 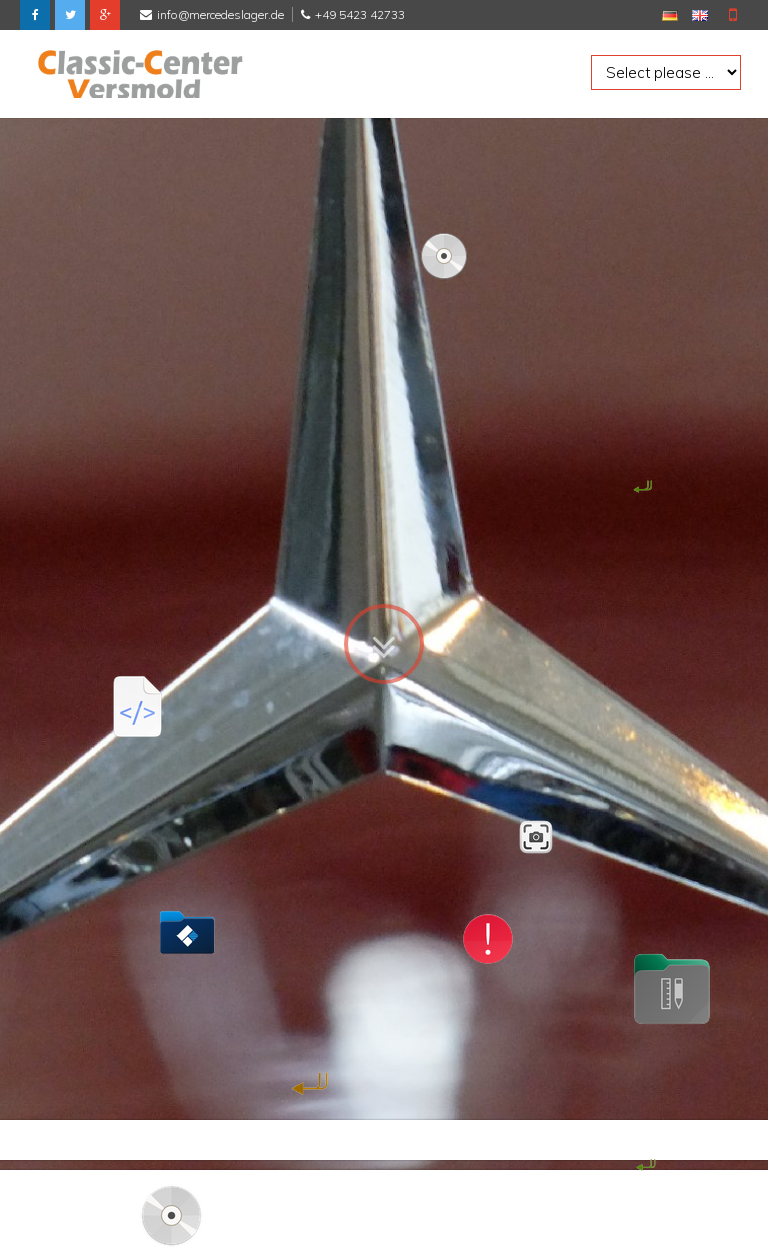 What do you see at coordinates (536, 837) in the screenshot?
I see `capture a screenshot of your screen` at bounding box center [536, 837].